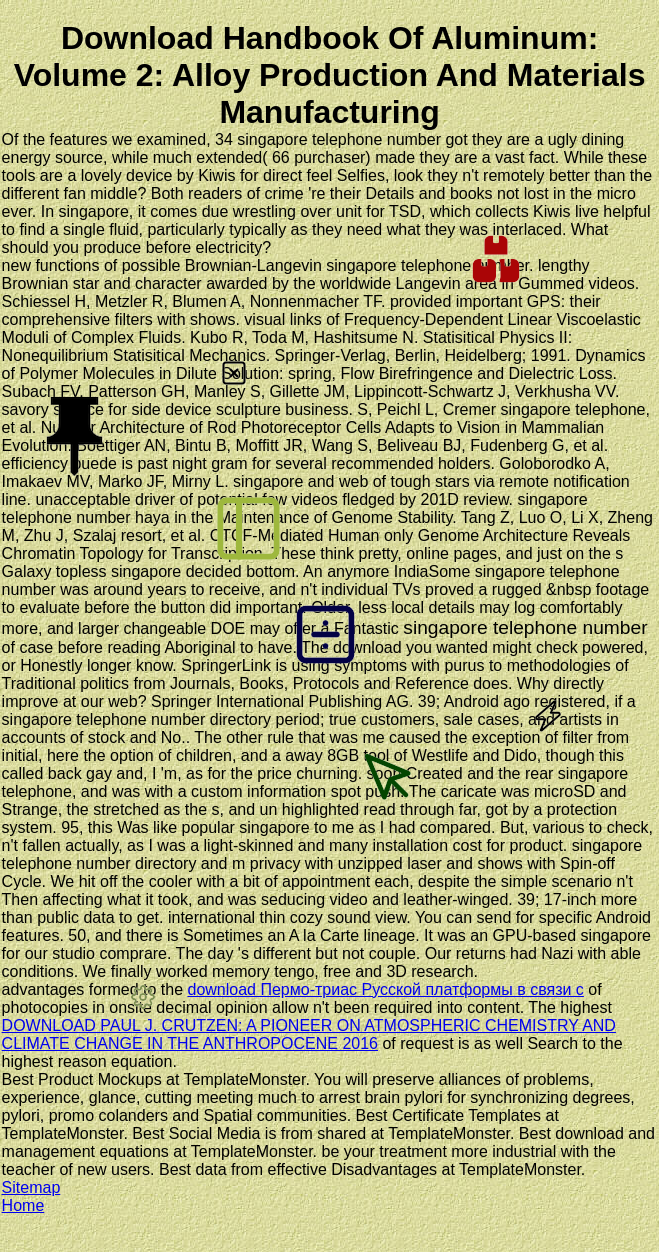  I want to click on indicates a quick action or shortcut, so click(548, 716).